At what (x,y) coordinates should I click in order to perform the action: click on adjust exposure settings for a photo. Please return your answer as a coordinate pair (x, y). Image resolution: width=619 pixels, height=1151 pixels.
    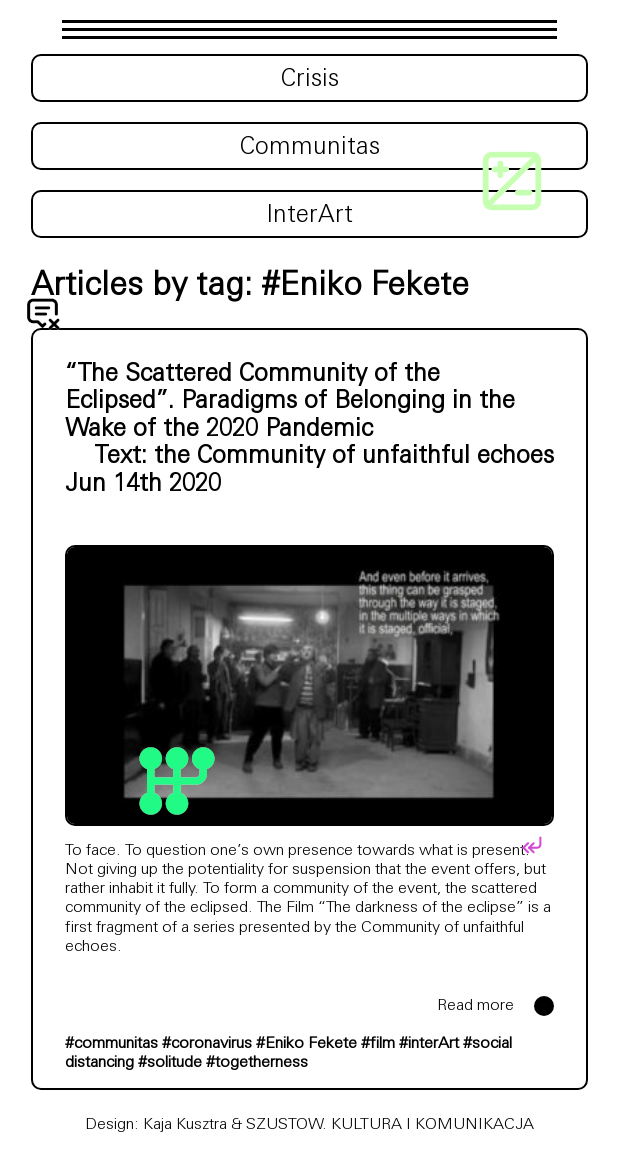
    Looking at the image, I should click on (512, 181).